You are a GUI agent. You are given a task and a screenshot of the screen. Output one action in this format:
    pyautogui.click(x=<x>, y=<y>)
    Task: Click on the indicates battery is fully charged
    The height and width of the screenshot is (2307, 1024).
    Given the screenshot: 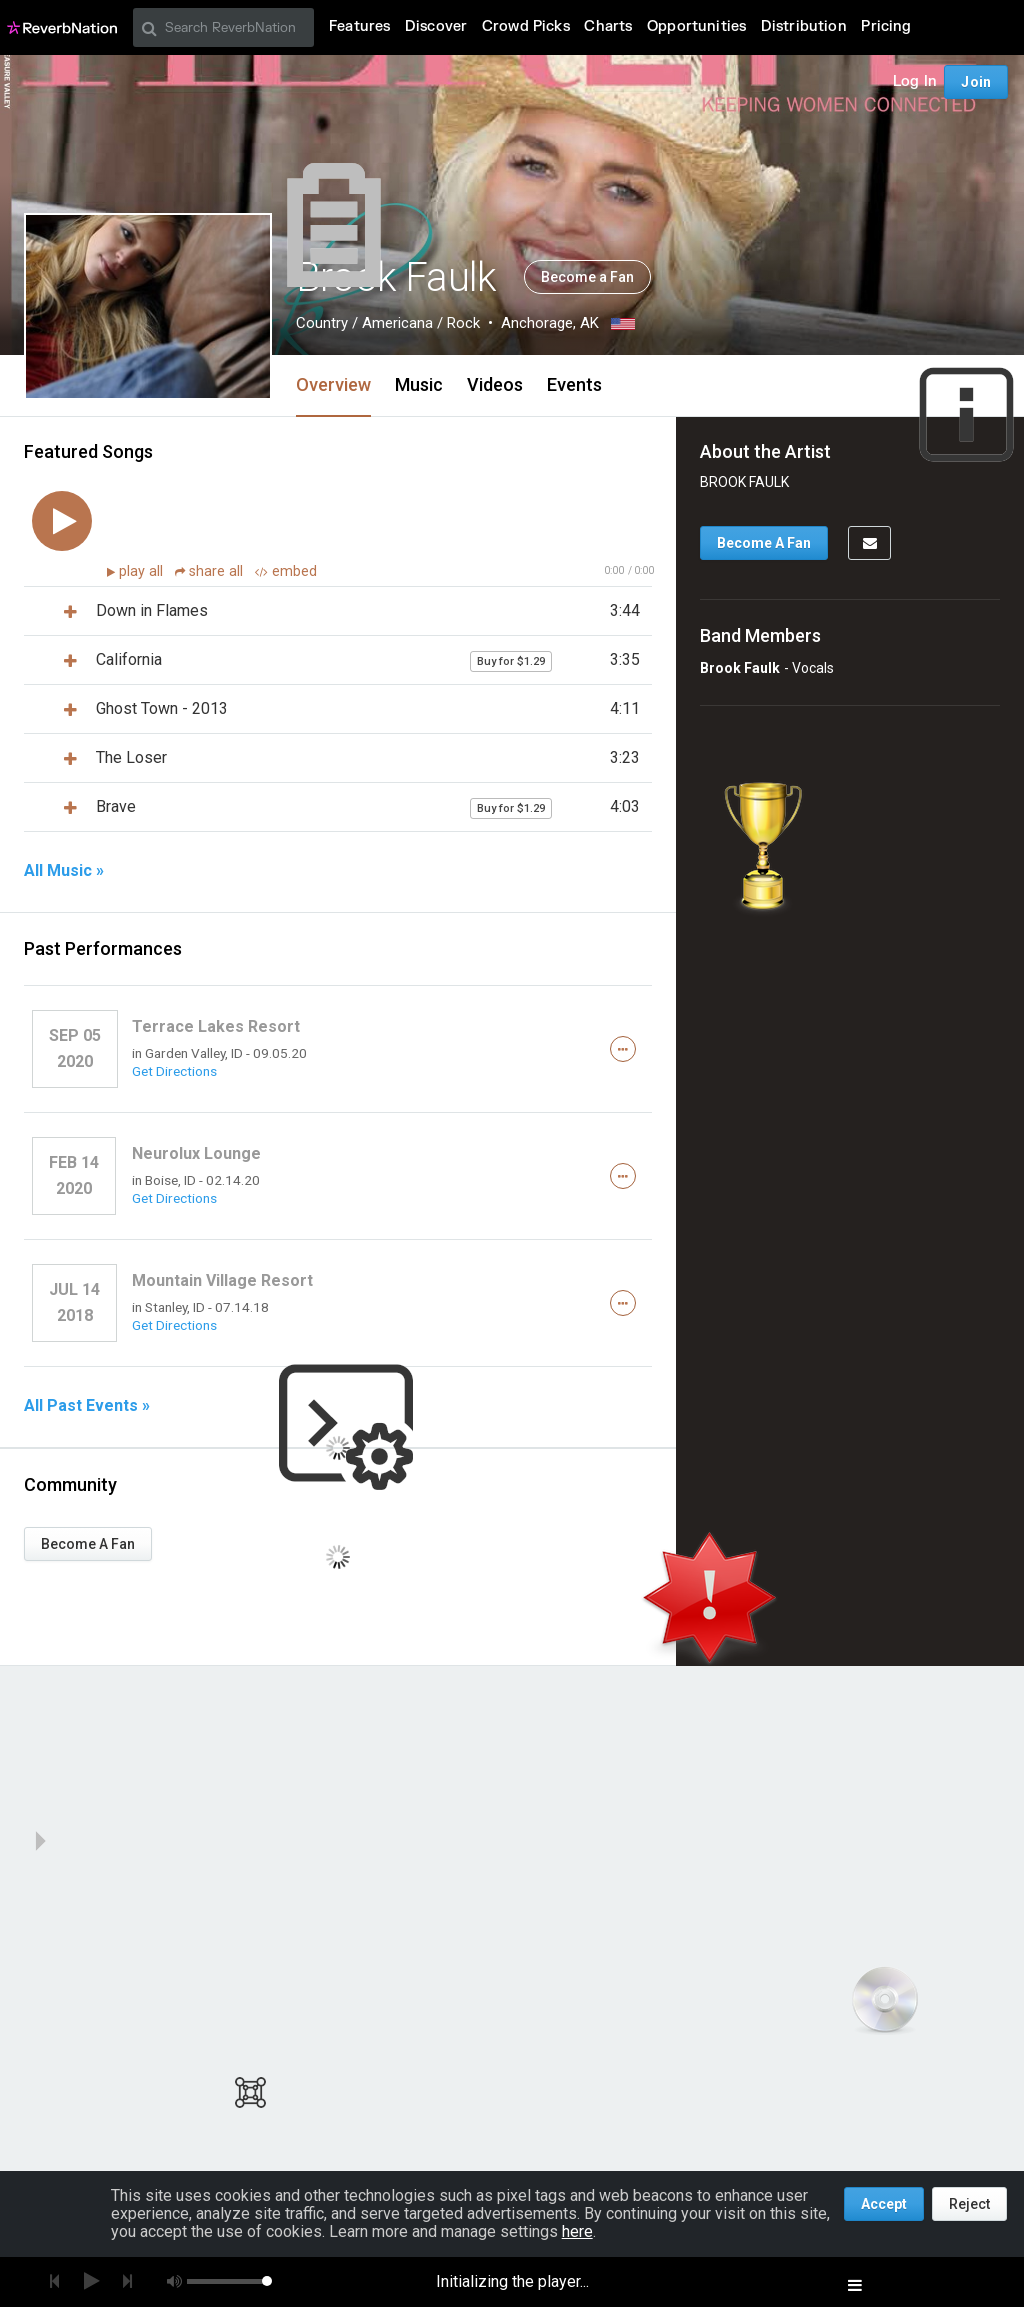 What is the action you would take?
    pyautogui.click(x=334, y=225)
    